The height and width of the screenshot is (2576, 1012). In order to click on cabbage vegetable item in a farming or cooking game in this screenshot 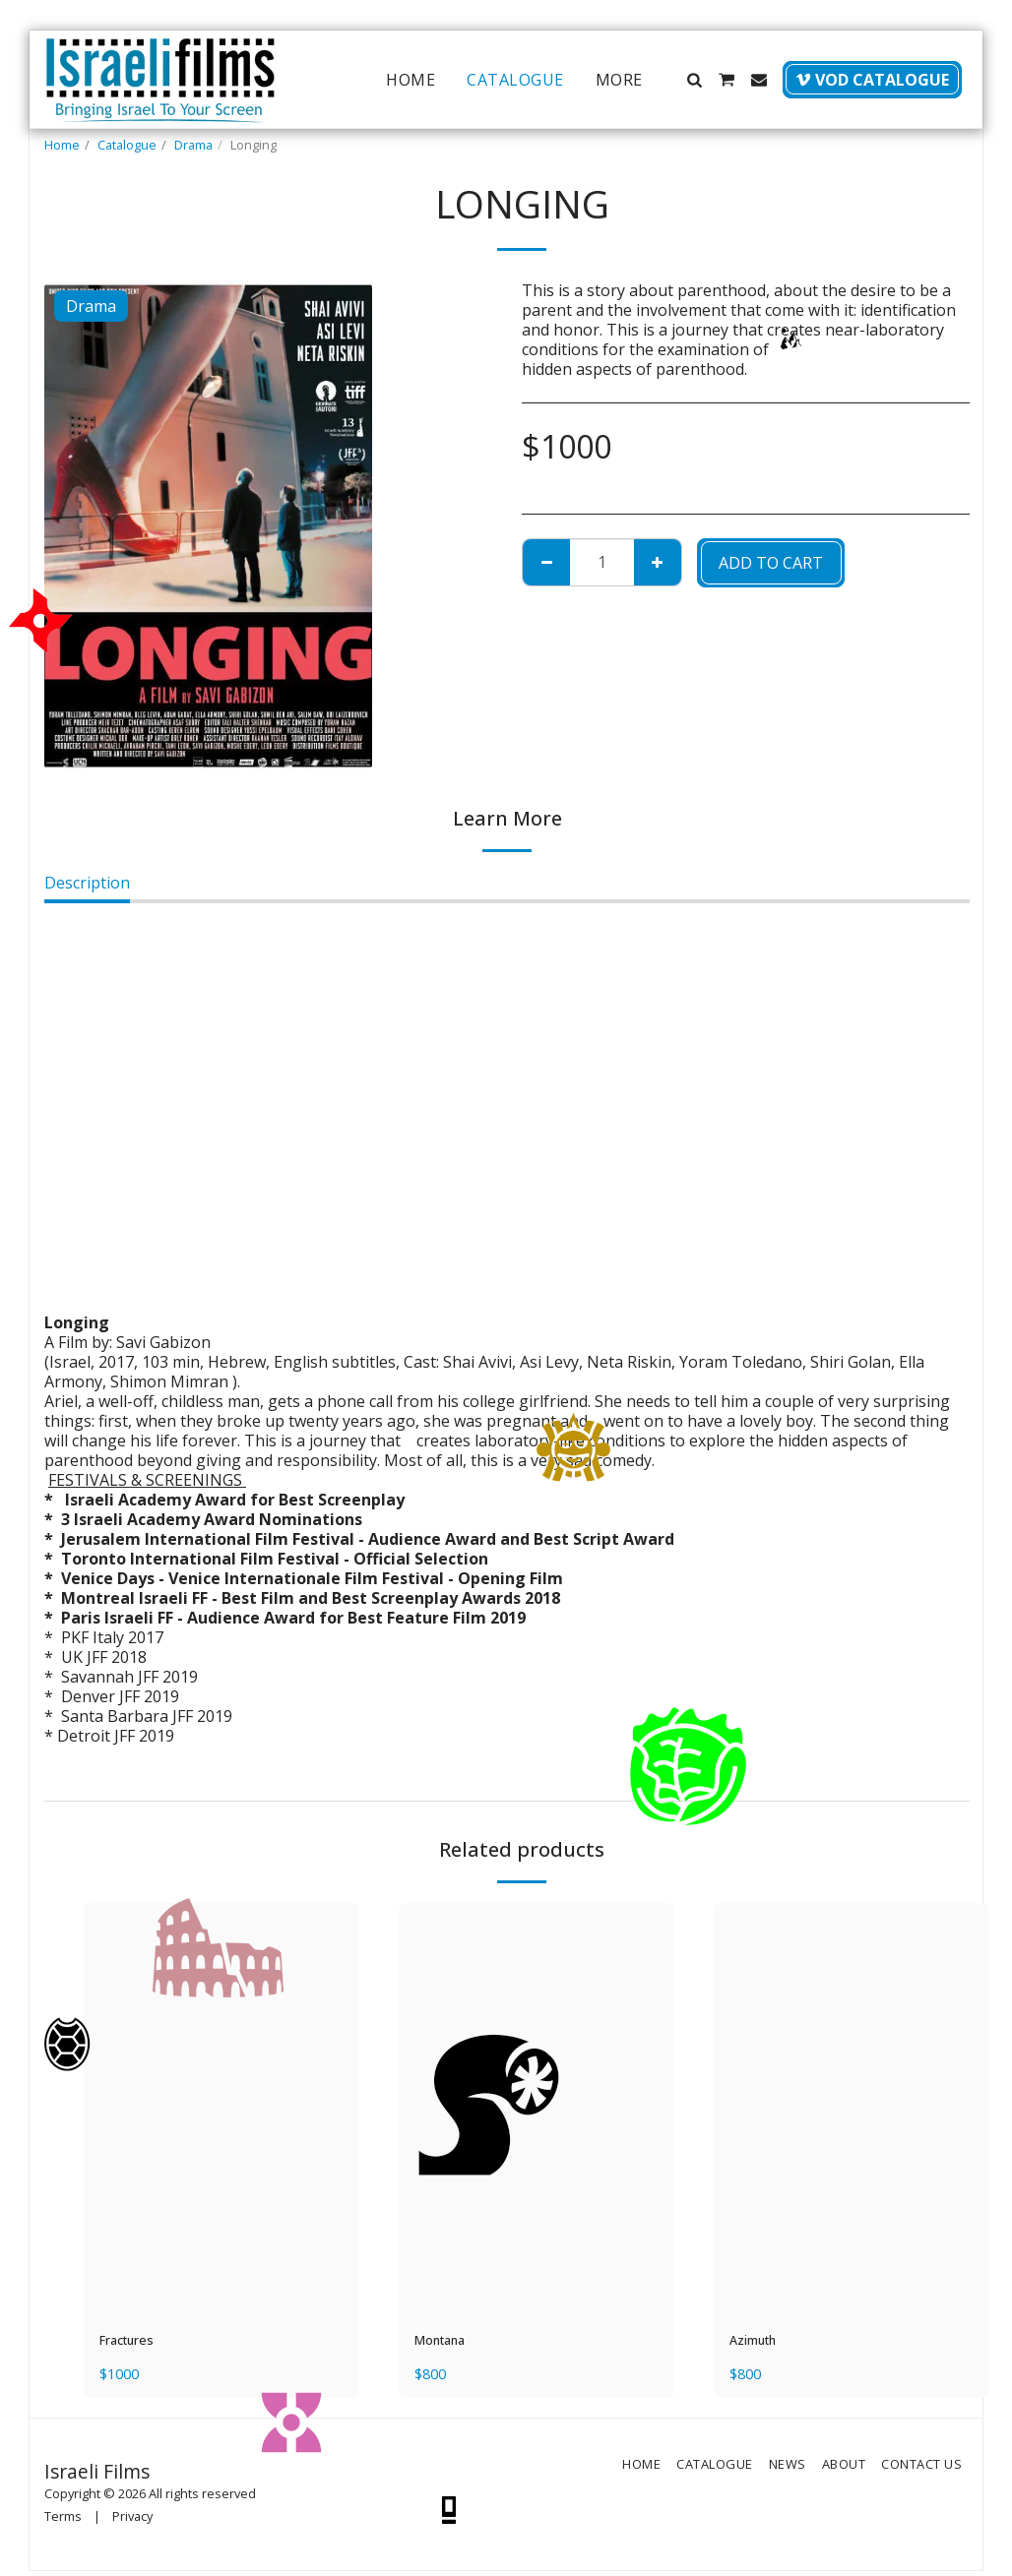, I will do `click(688, 1766)`.